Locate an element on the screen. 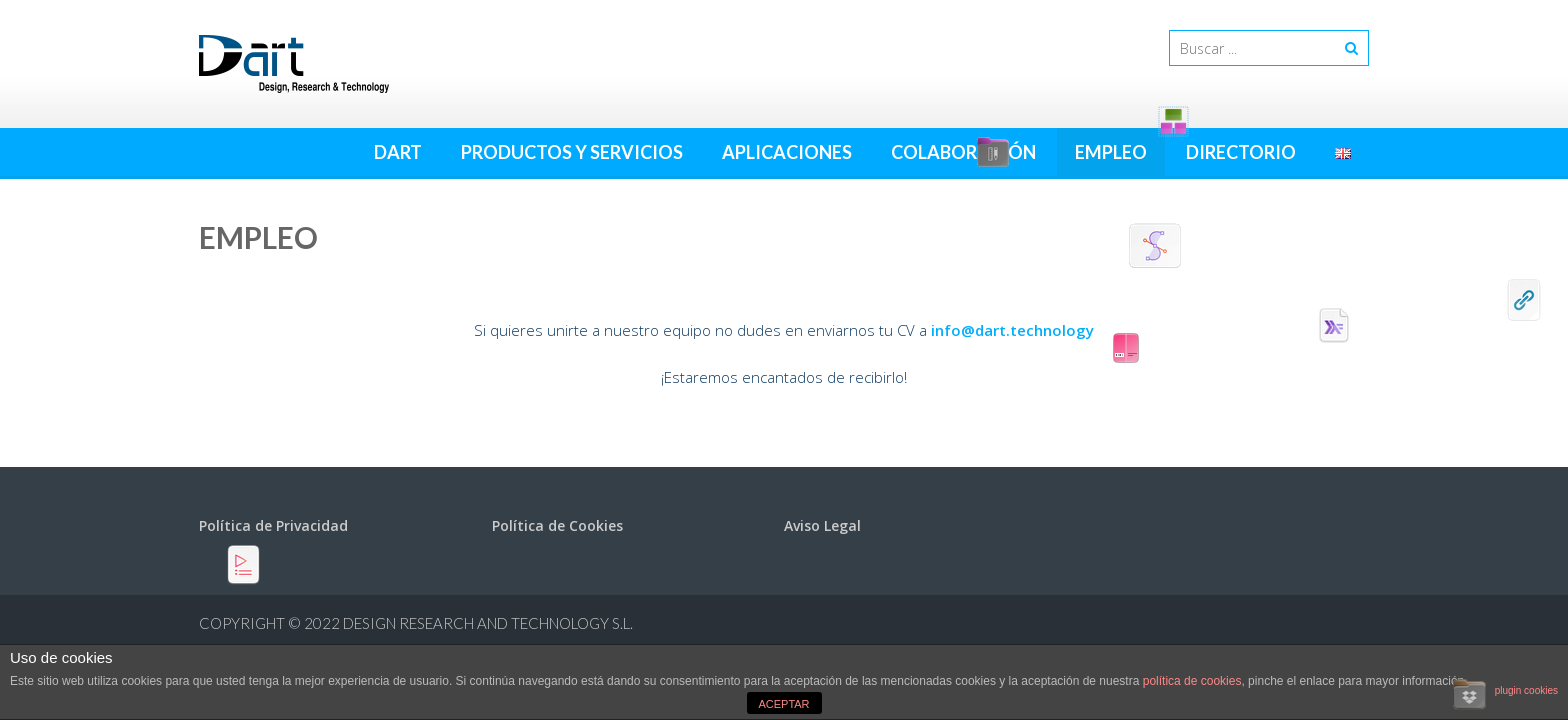  open your dropbox synced folder is located at coordinates (1469, 693).